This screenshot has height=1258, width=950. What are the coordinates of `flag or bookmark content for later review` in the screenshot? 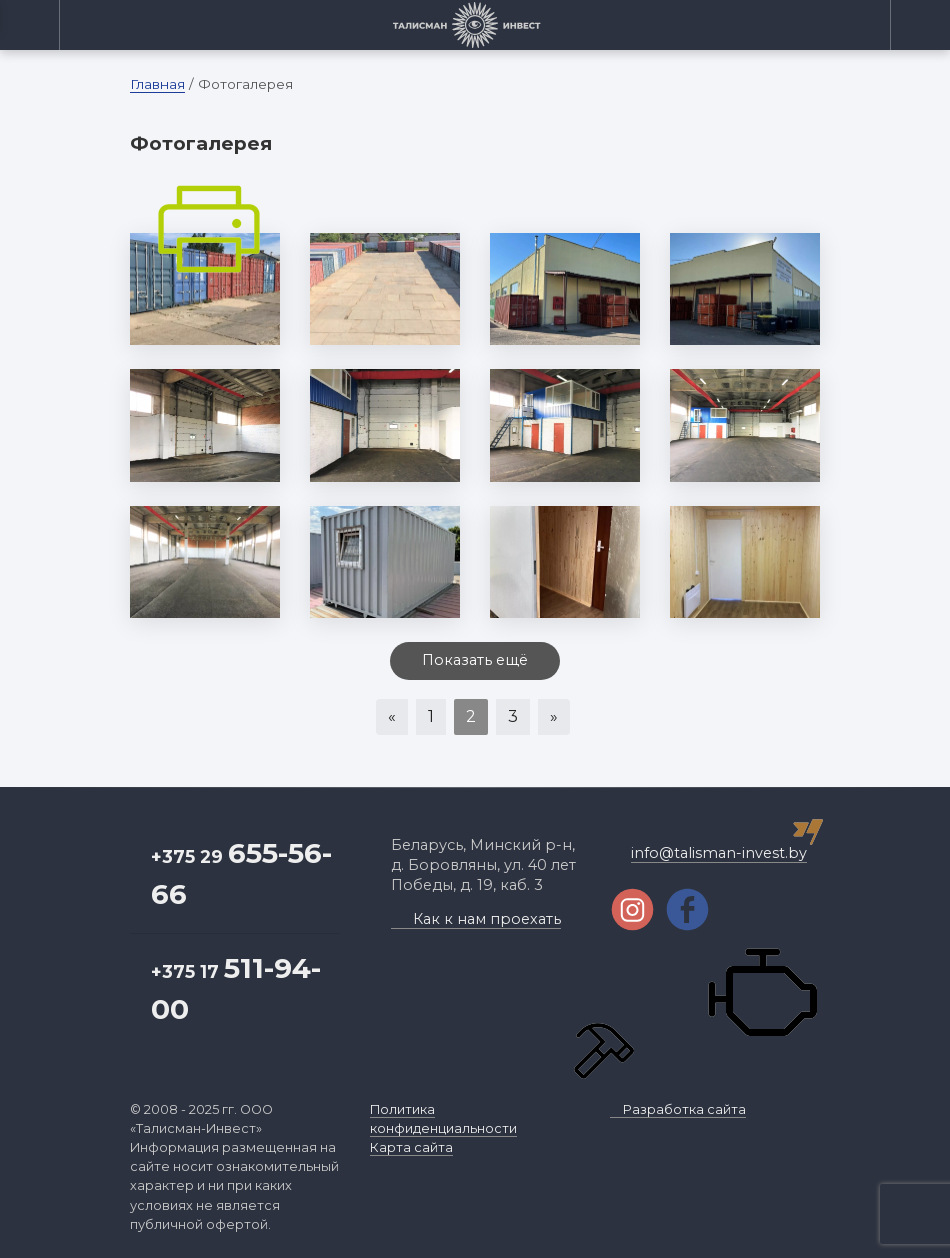 It's located at (808, 831).